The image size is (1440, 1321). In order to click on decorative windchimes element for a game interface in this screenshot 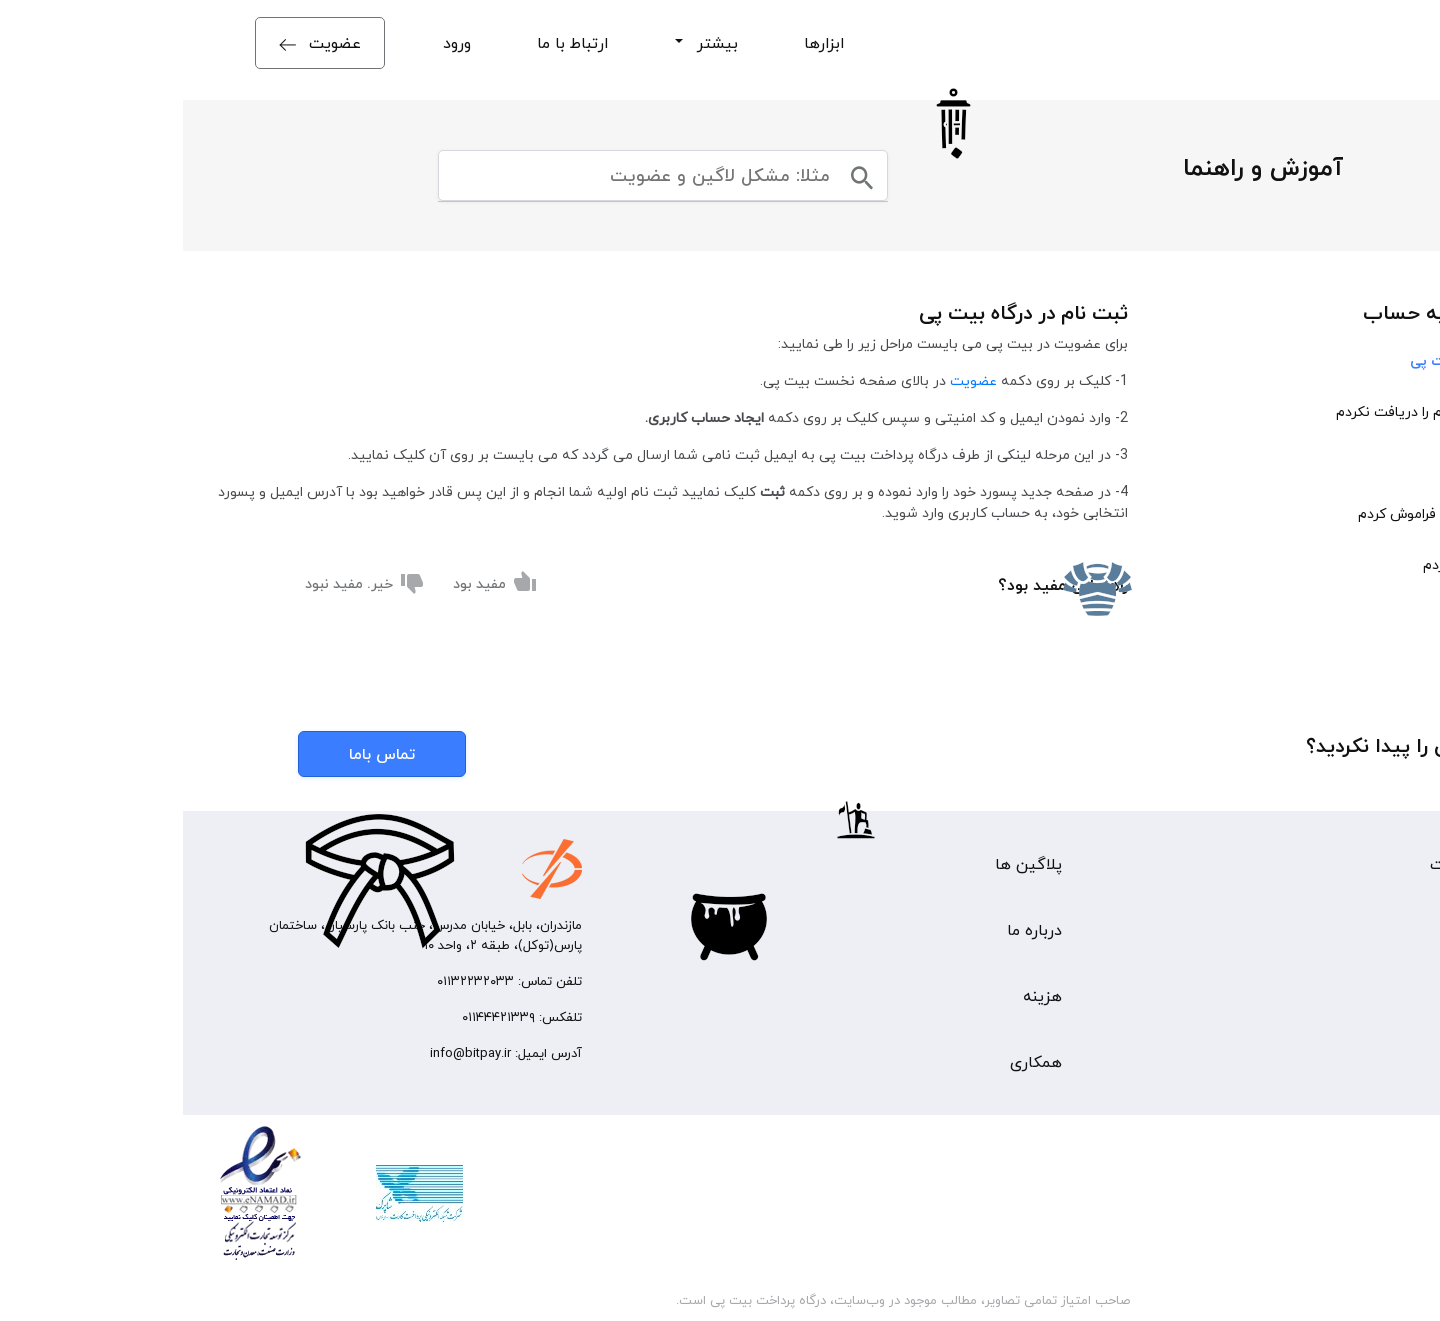, I will do `click(953, 123)`.